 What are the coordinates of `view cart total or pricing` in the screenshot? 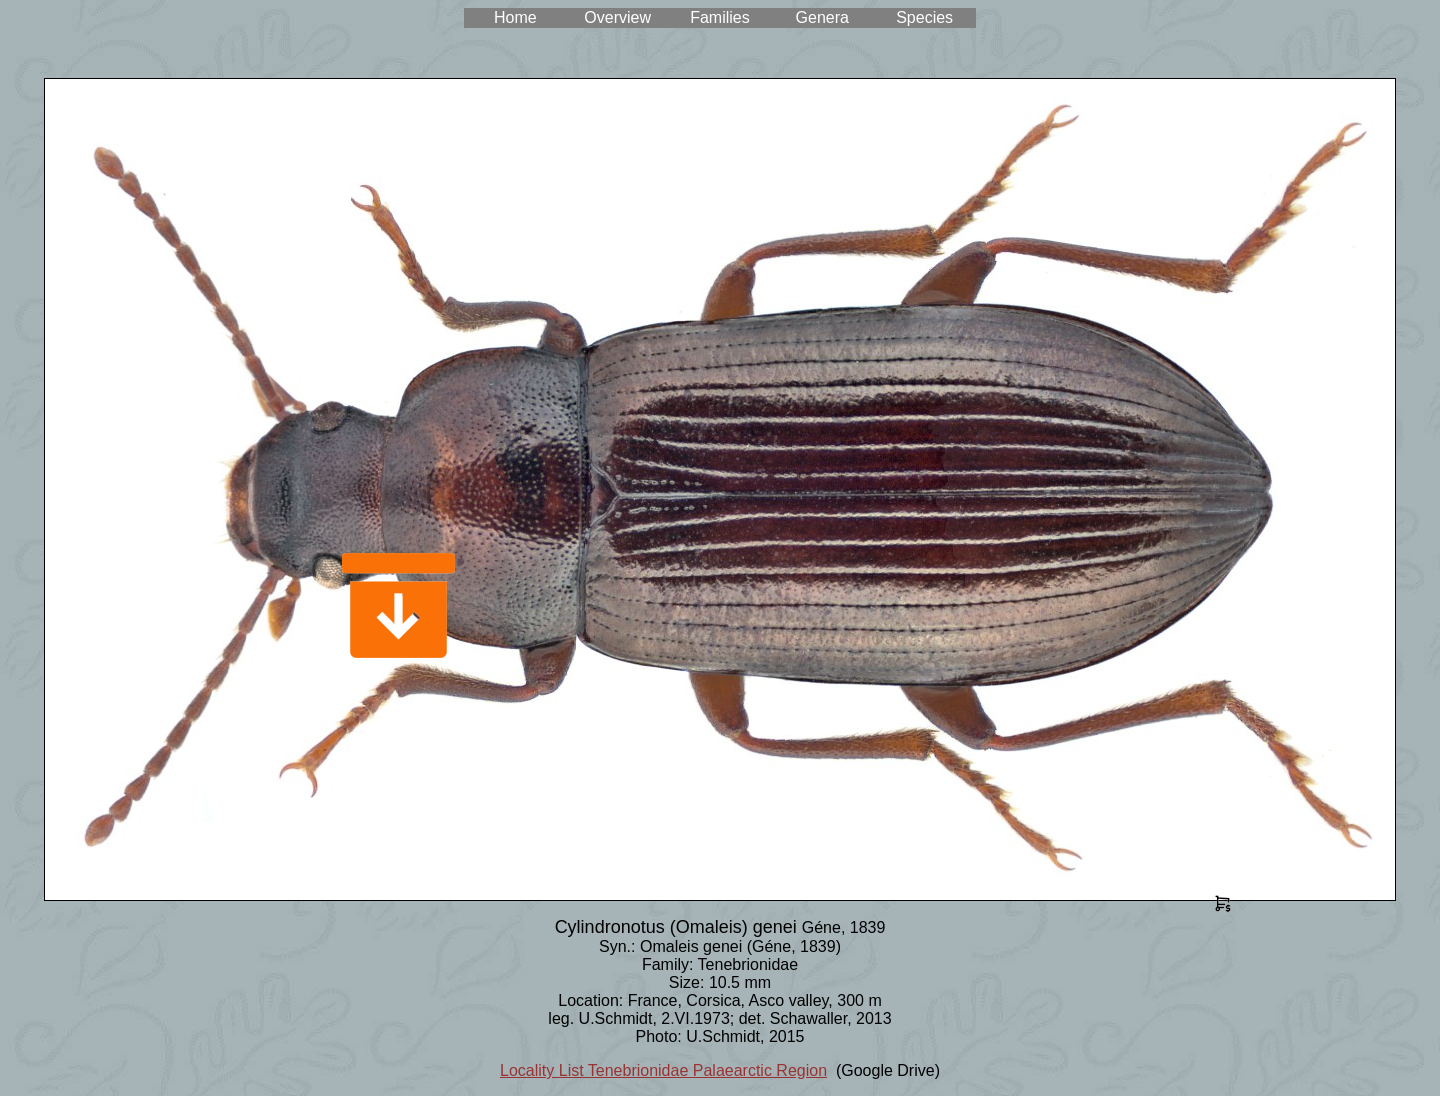 It's located at (1222, 903).